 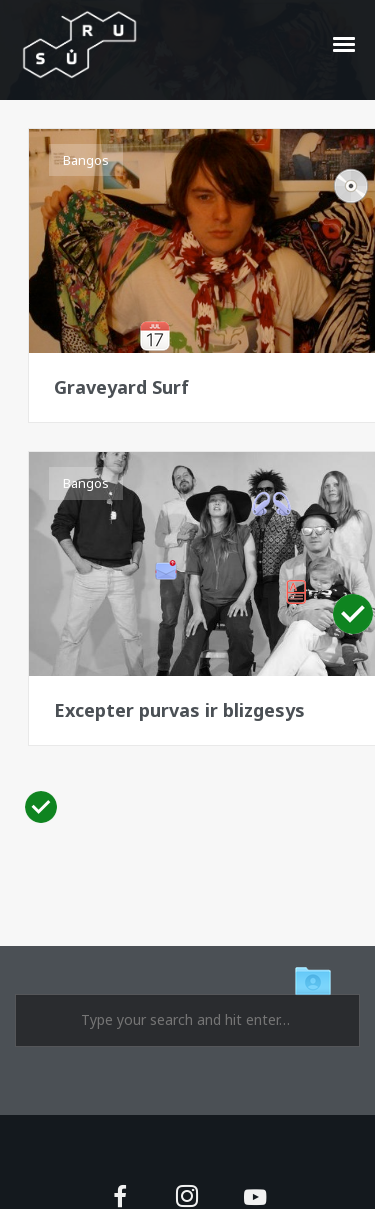 I want to click on open calendar app, so click(x=155, y=336).